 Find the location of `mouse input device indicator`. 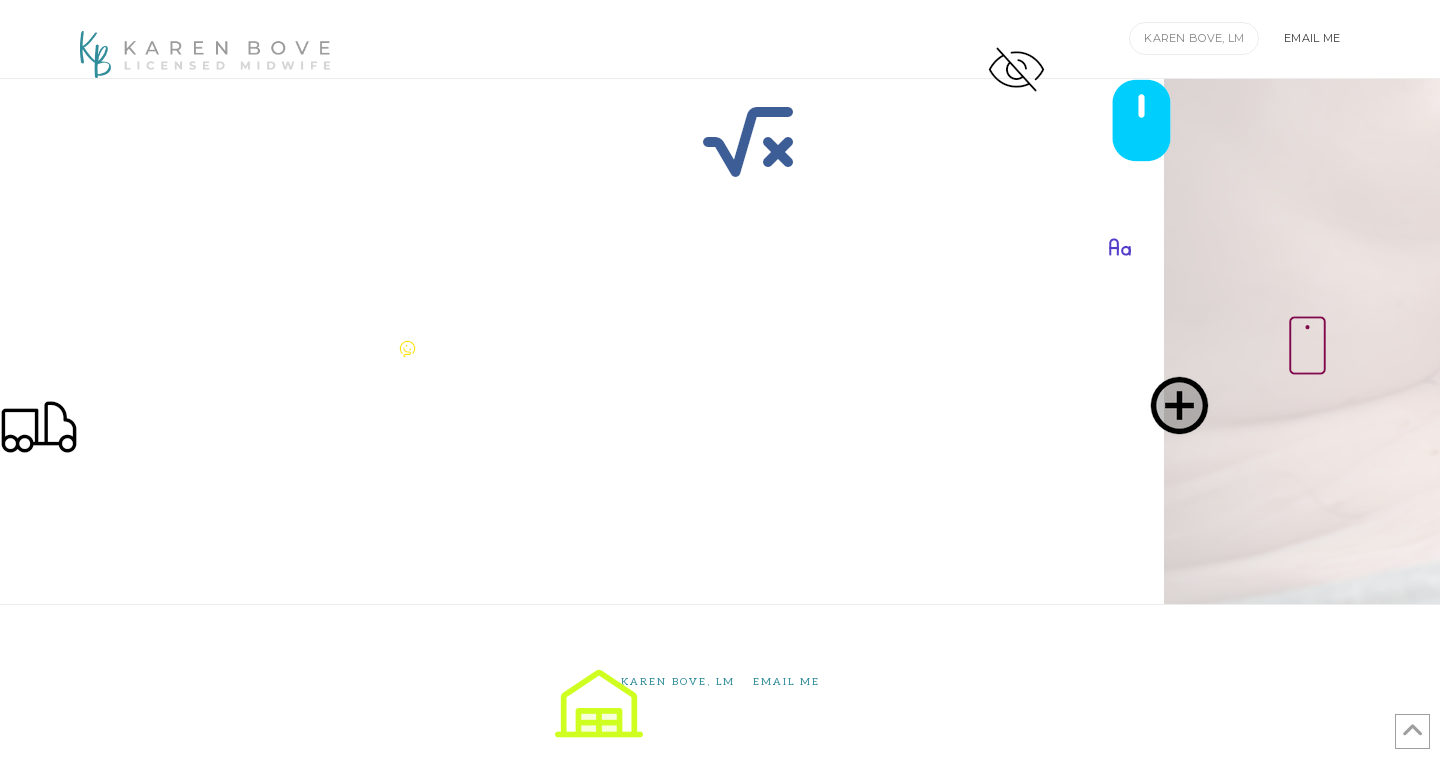

mouse input device indicator is located at coordinates (1141, 120).